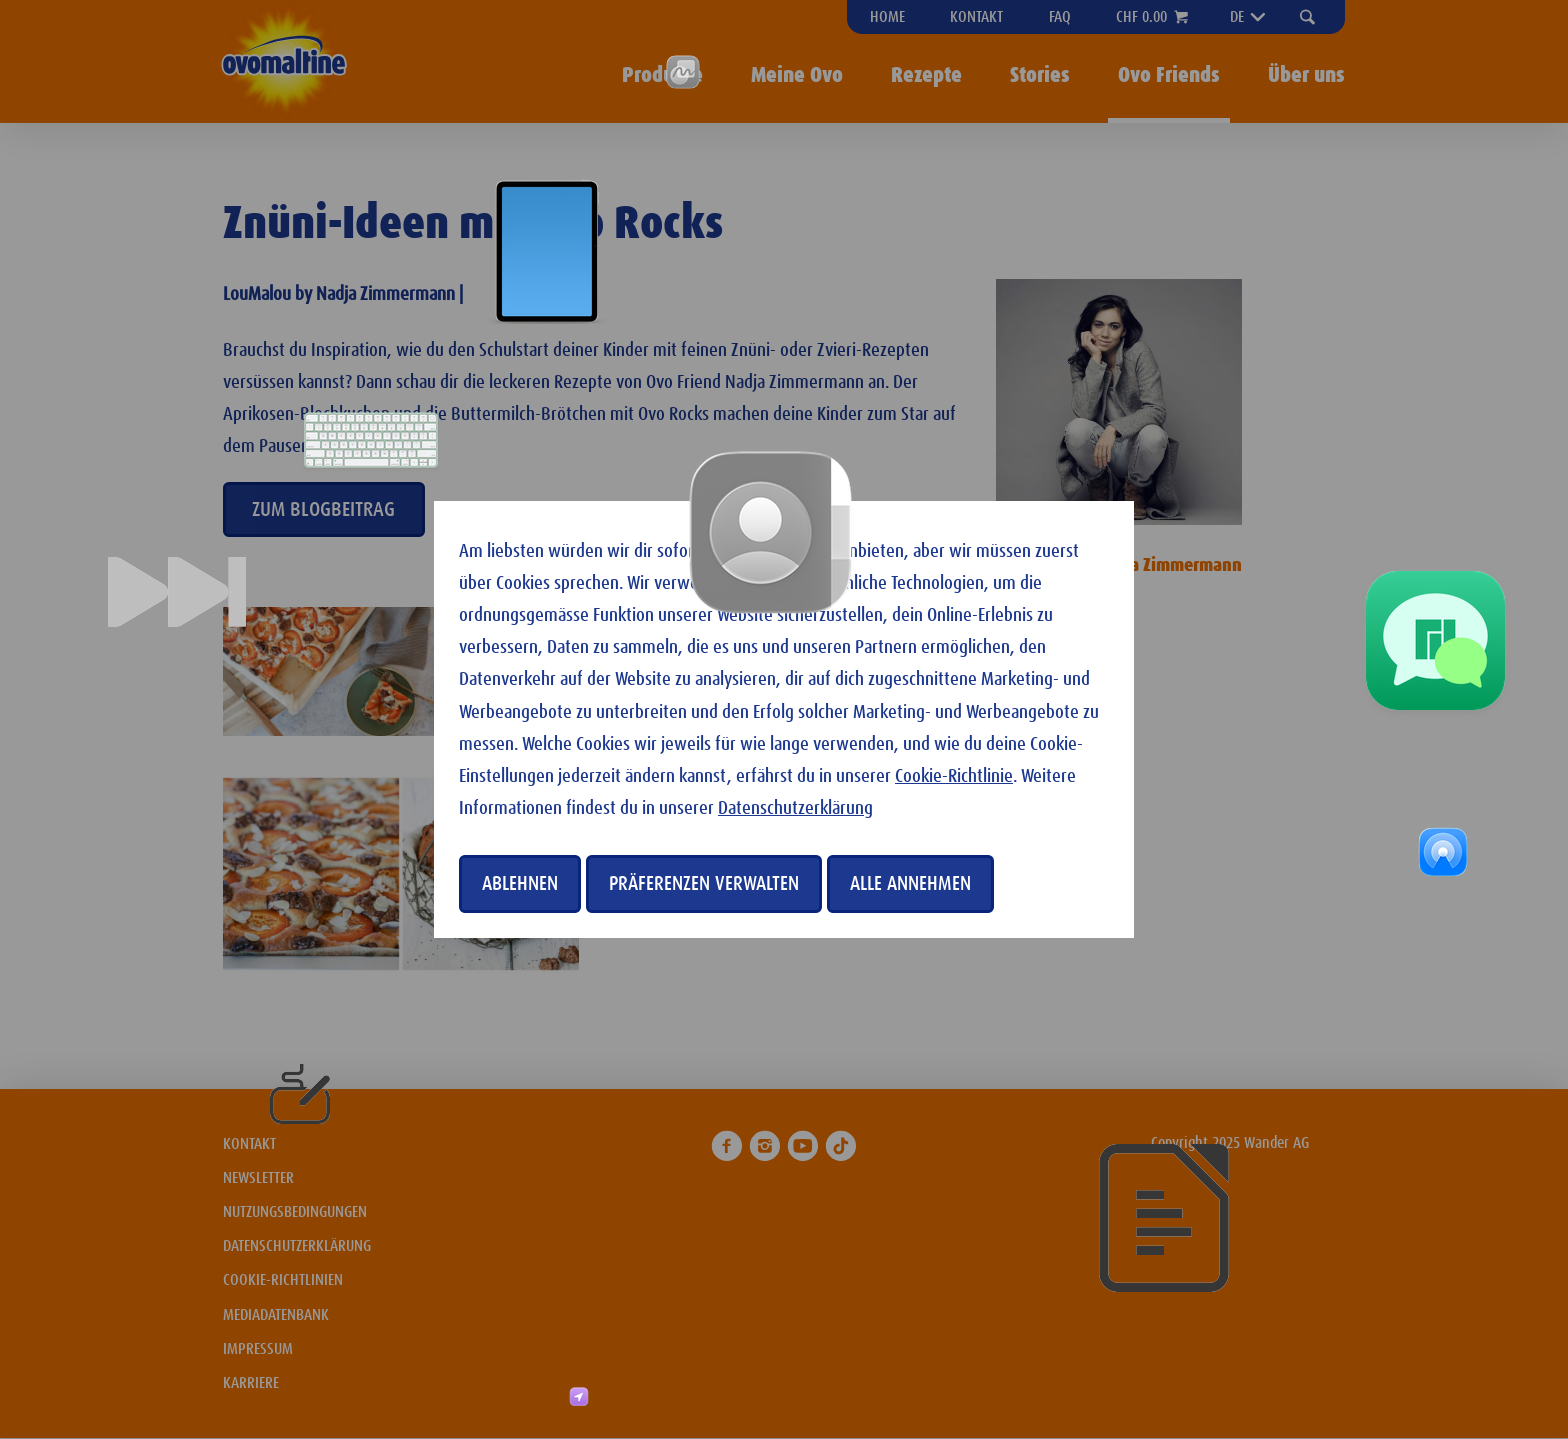 This screenshot has height=1439, width=1568. I want to click on open LibreOffice Writer document editor, so click(1164, 1218).